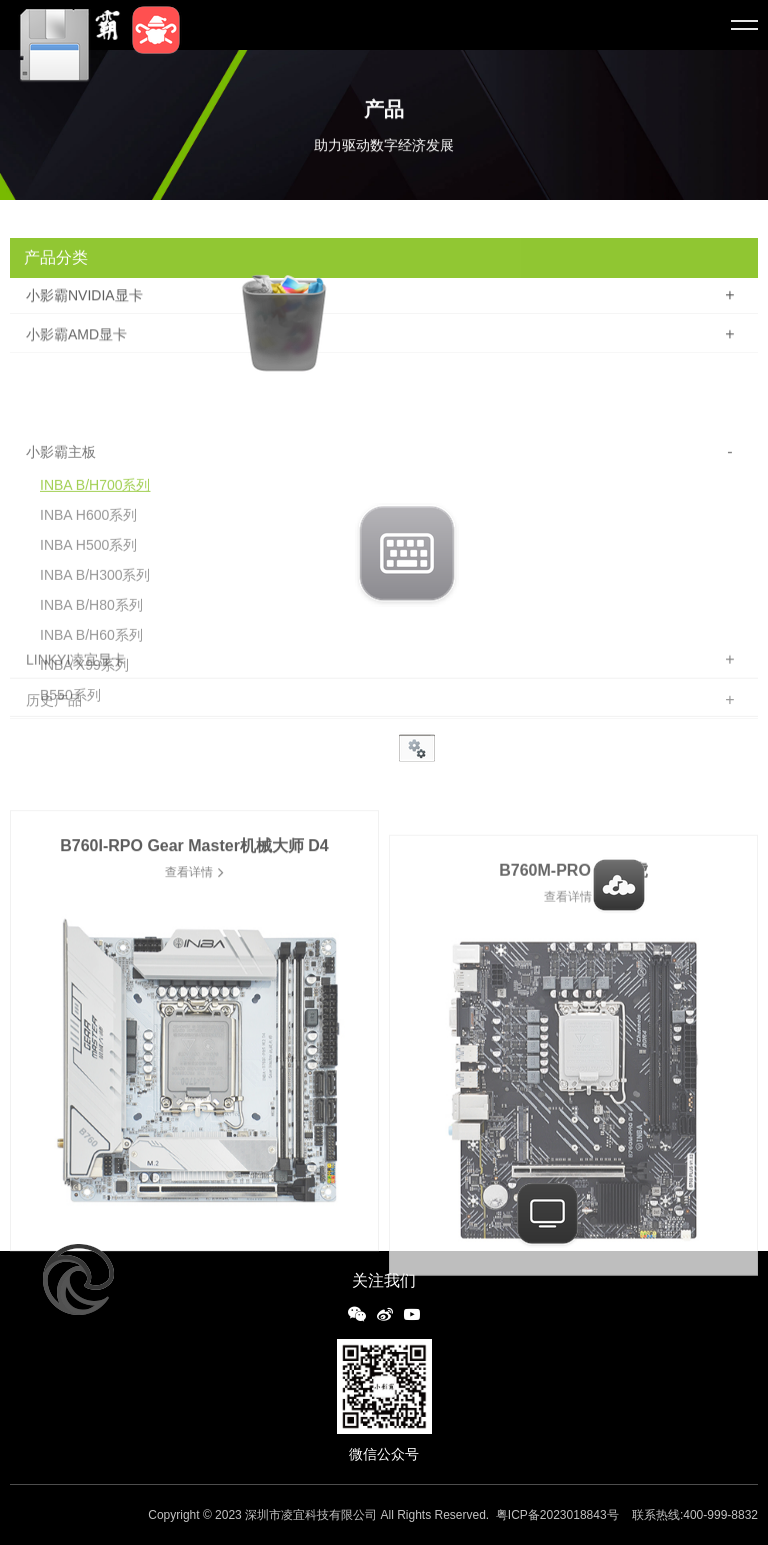  What do you see at coordinates (54, 45) in the screenshot?
I see `magneto-optical disk drive or storage device` at bounding box center [54, 45].